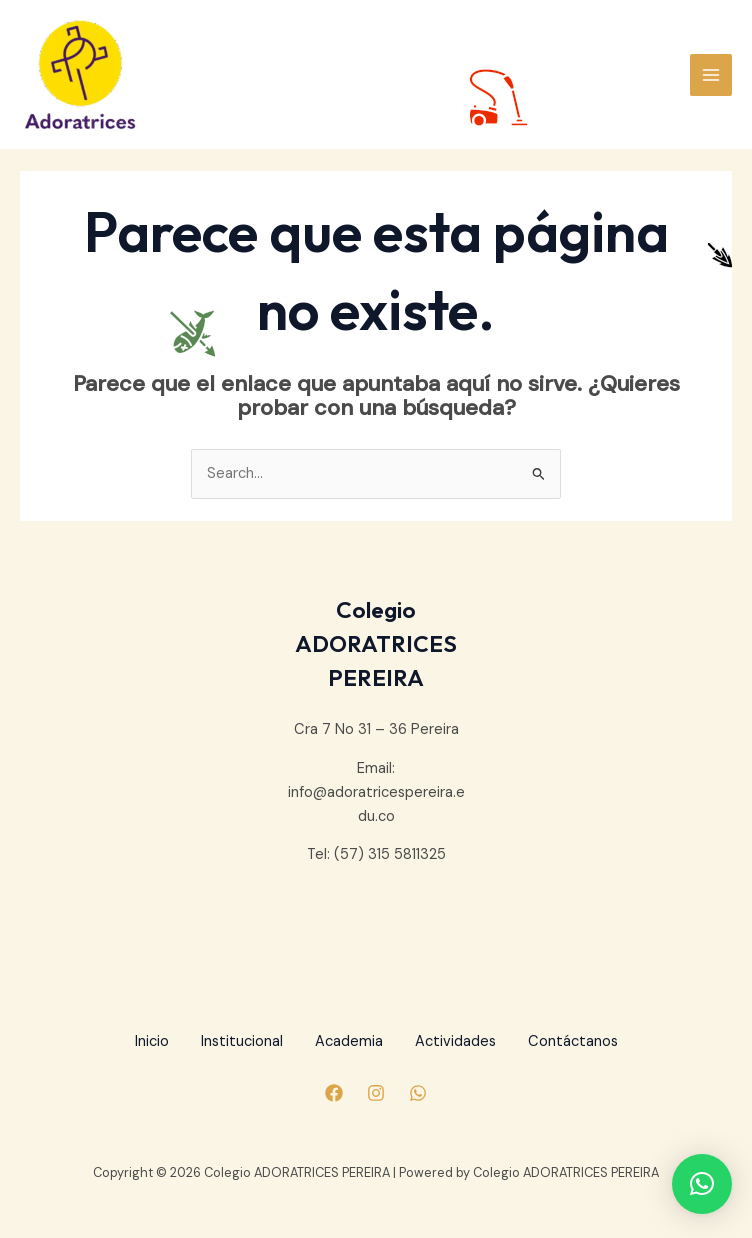  What do you see at coordinates (720, 255) in the screenshot?
I see `equip spear hook weapon` at bounding box center [720, 255].